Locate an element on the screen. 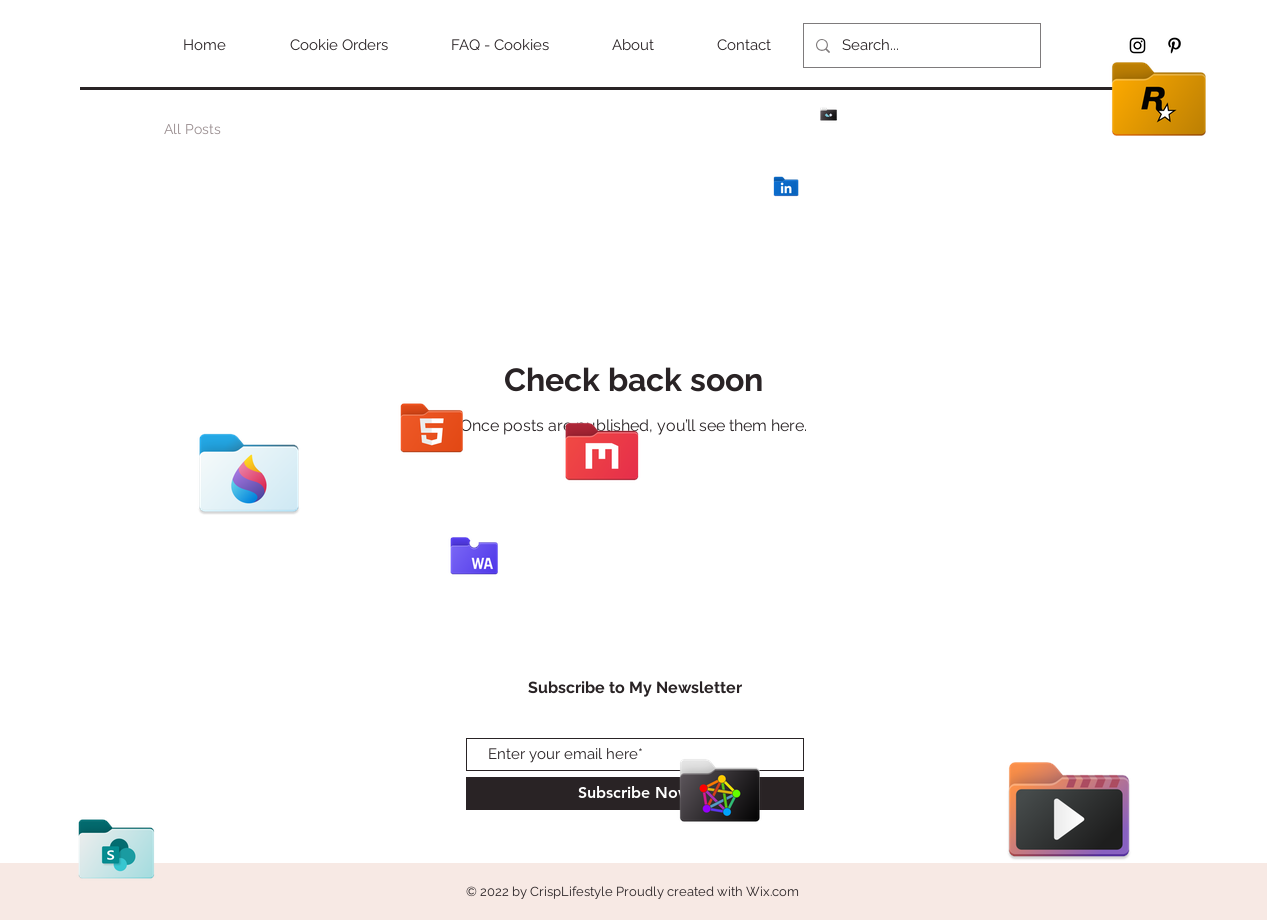  open fediverse-related files and content is located at coordinates (719, 792).